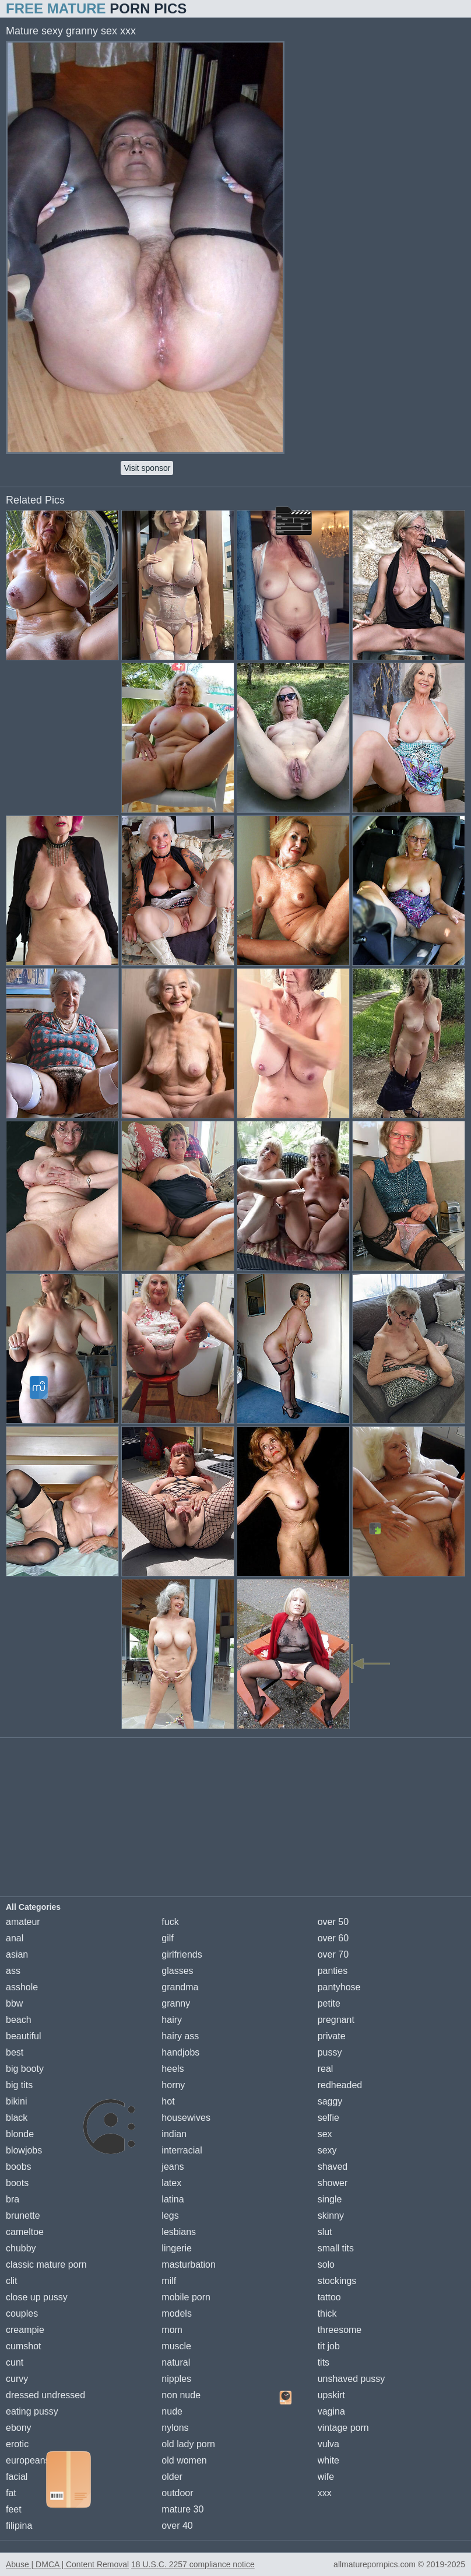 Image resolution: width=471 pixels, height=2576 pixels. Describe the element at coordinates (111, 2127) in the screenshot. I see `browse artists in your music library` at that location.